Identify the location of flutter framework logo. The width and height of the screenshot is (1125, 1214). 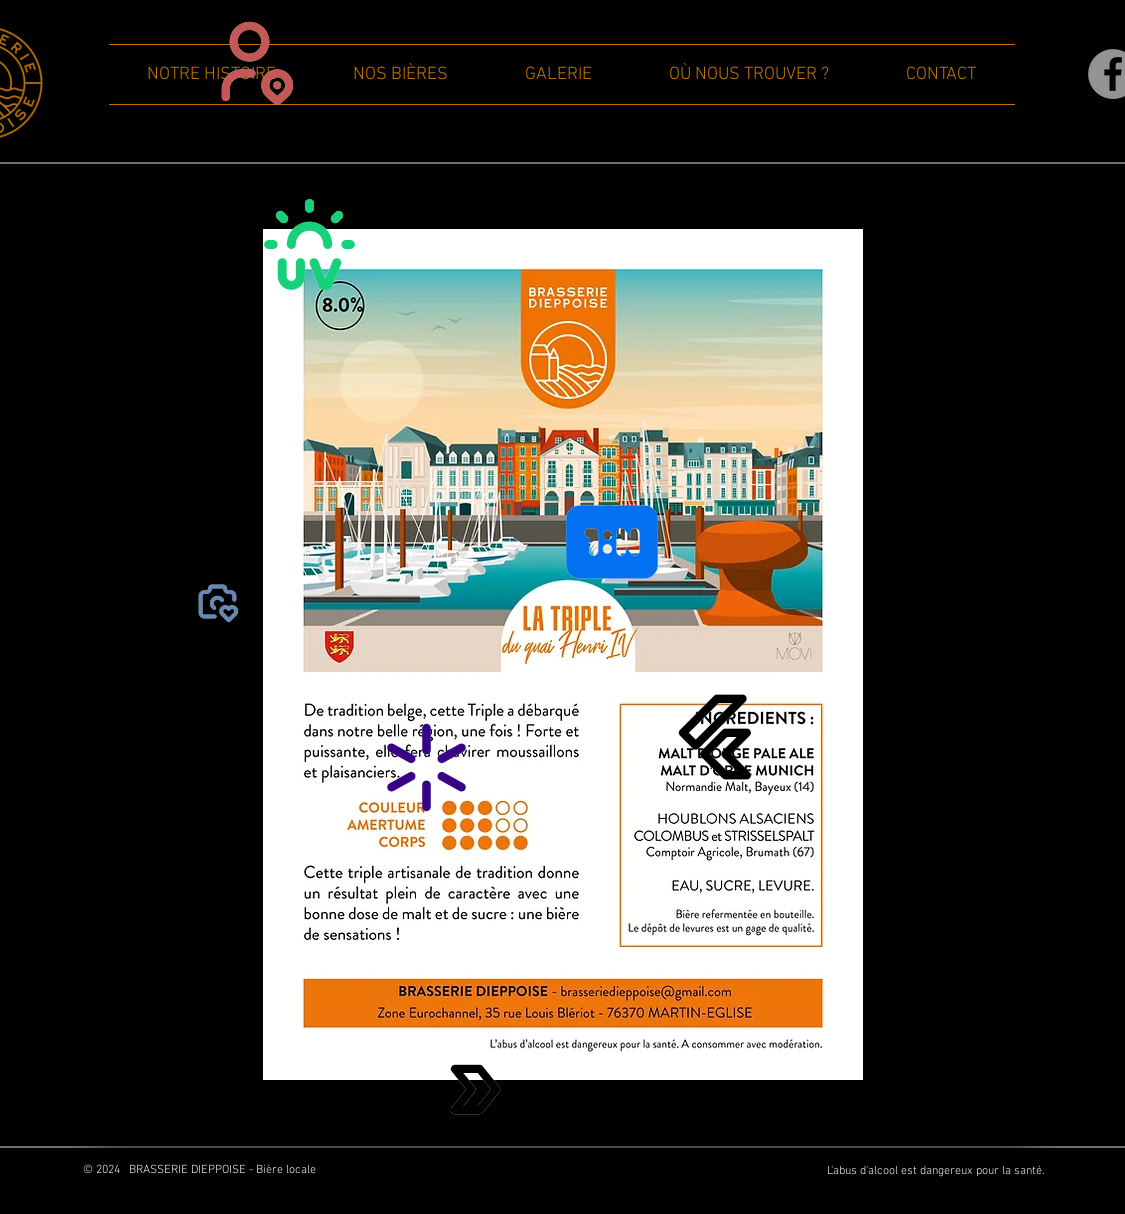
(717, 737).